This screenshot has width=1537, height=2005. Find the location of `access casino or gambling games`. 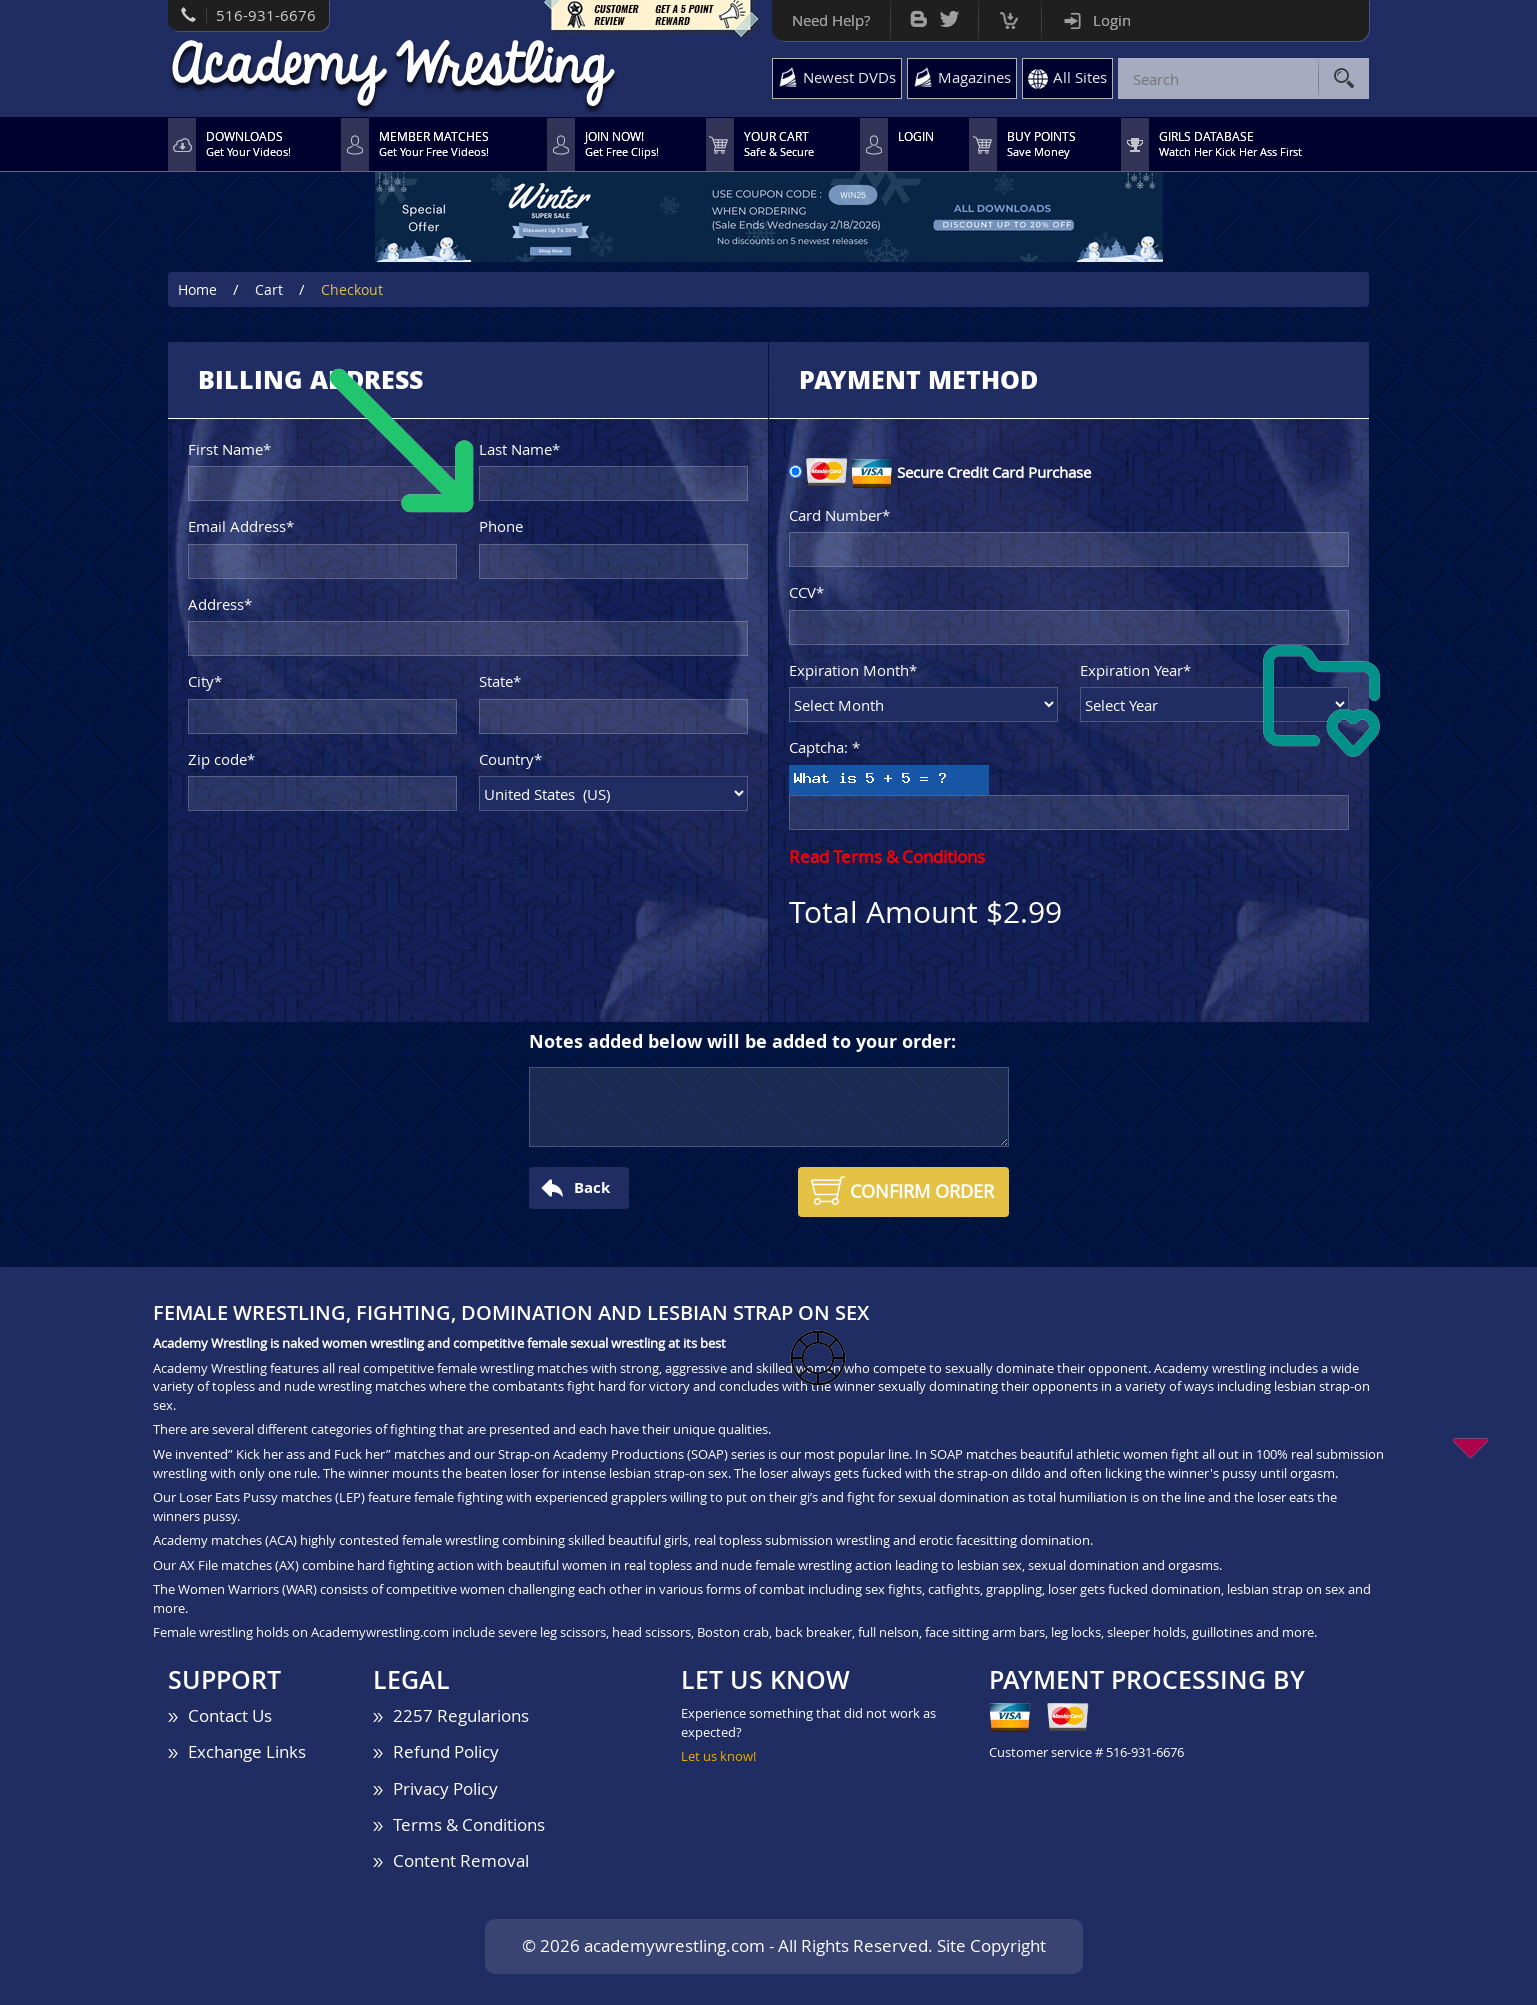

access casino or gambling games is located at coordinates (818, 1358).